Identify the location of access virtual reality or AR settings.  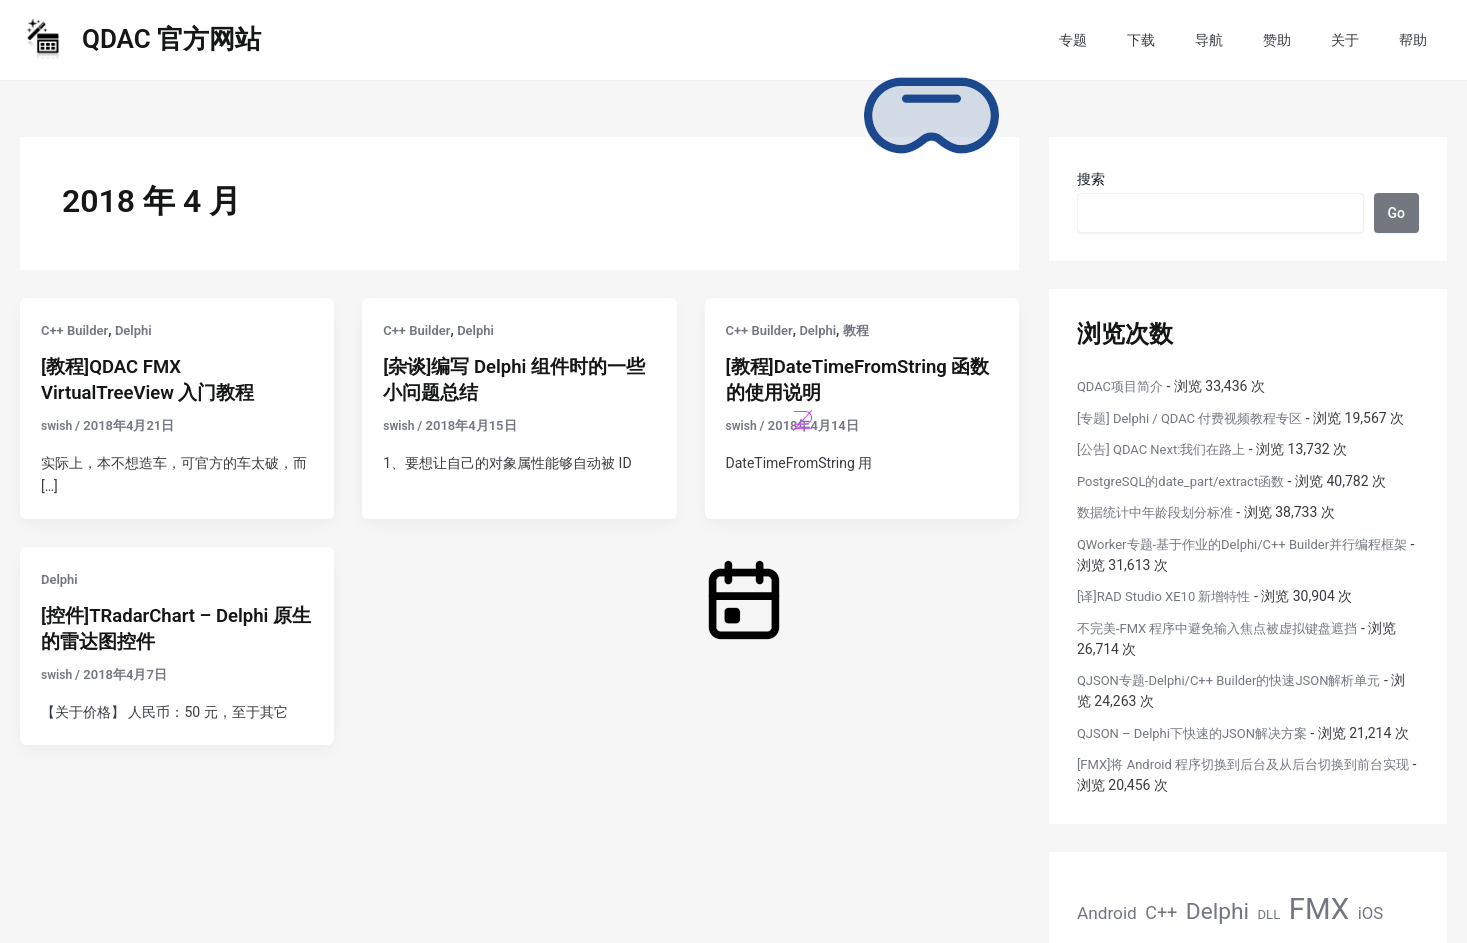
(931, 115).